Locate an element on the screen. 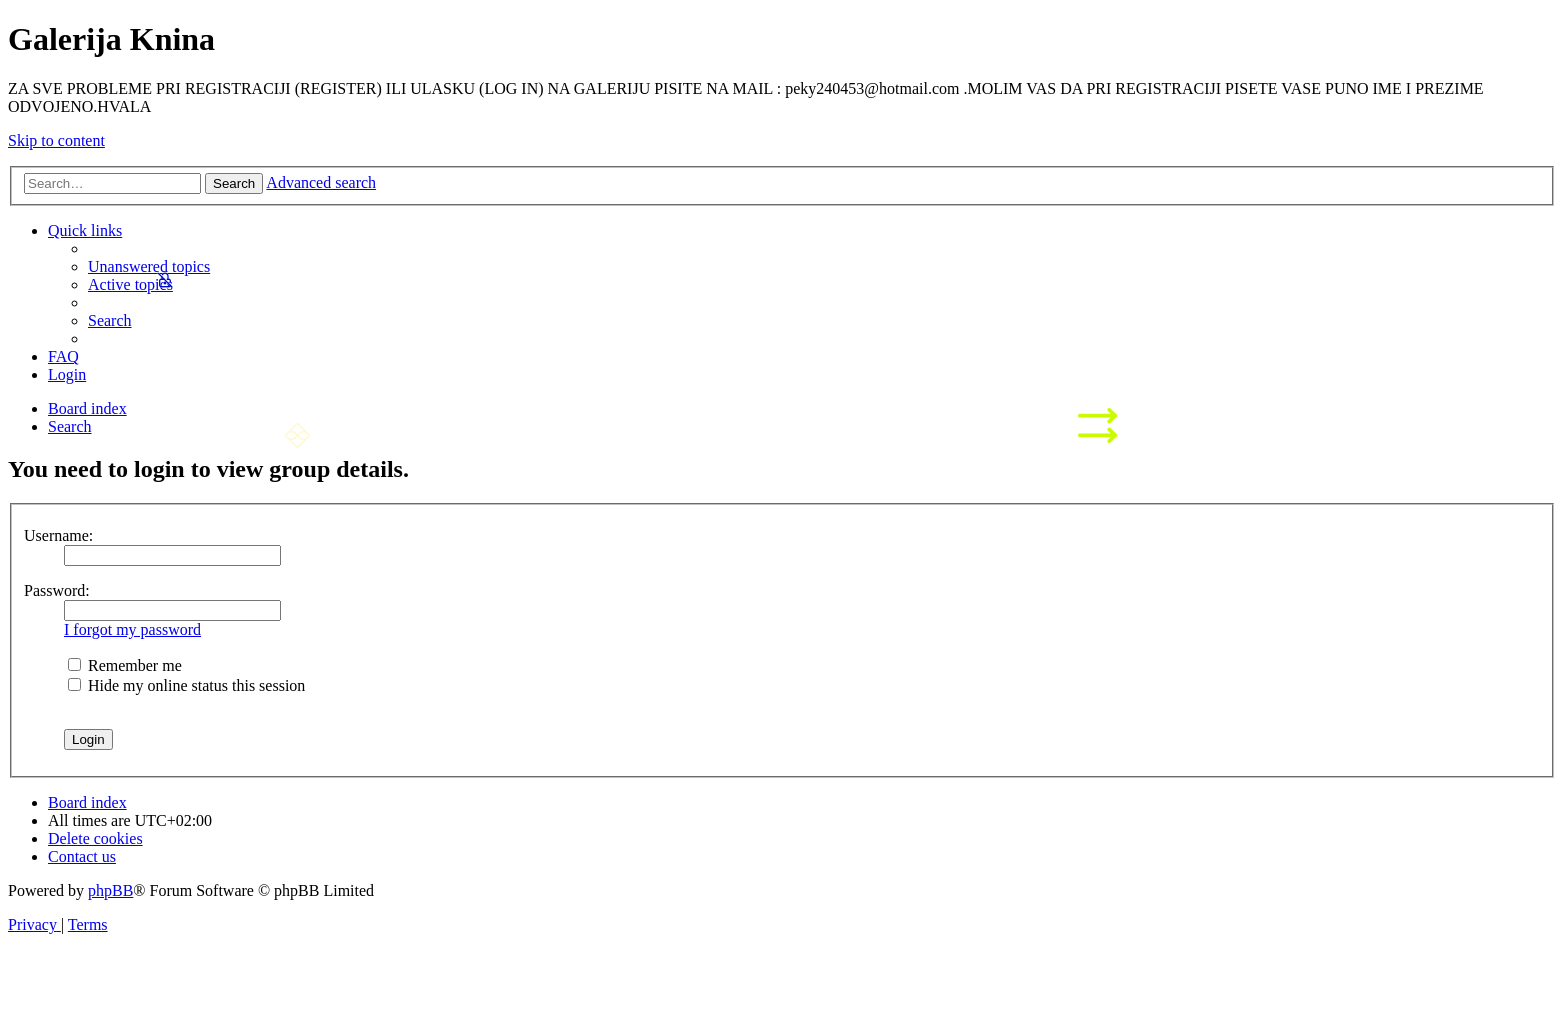 The width and height of the screenshot is (1564, 1027). move items to the right is located at coordinates (1097, 425).